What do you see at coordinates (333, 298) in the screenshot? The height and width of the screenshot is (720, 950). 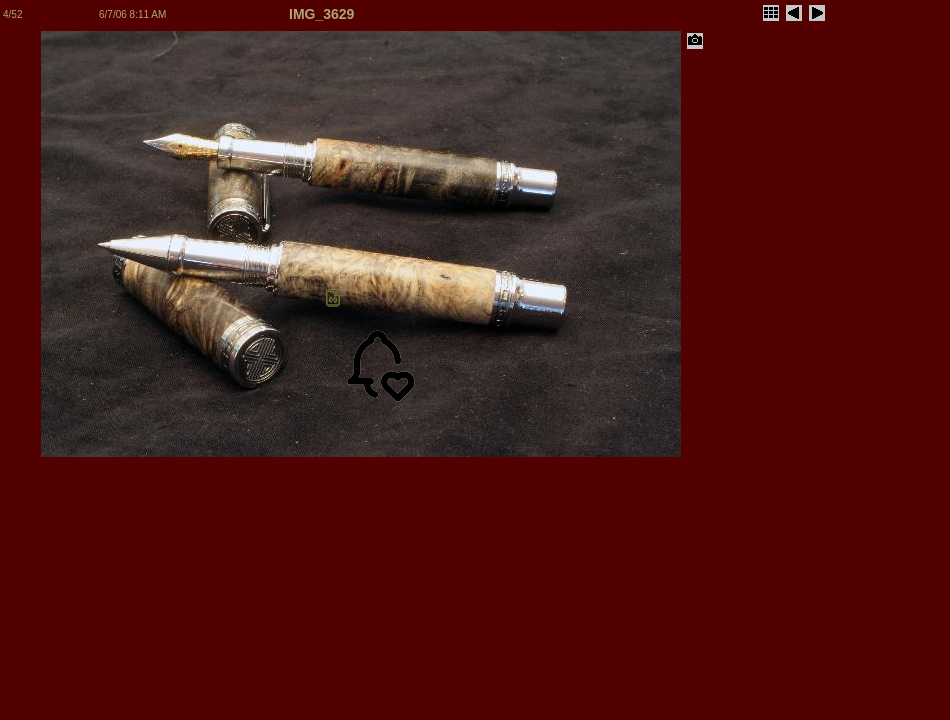 I see `access a file with wireless or signal data` at bounding box center [333, 298].